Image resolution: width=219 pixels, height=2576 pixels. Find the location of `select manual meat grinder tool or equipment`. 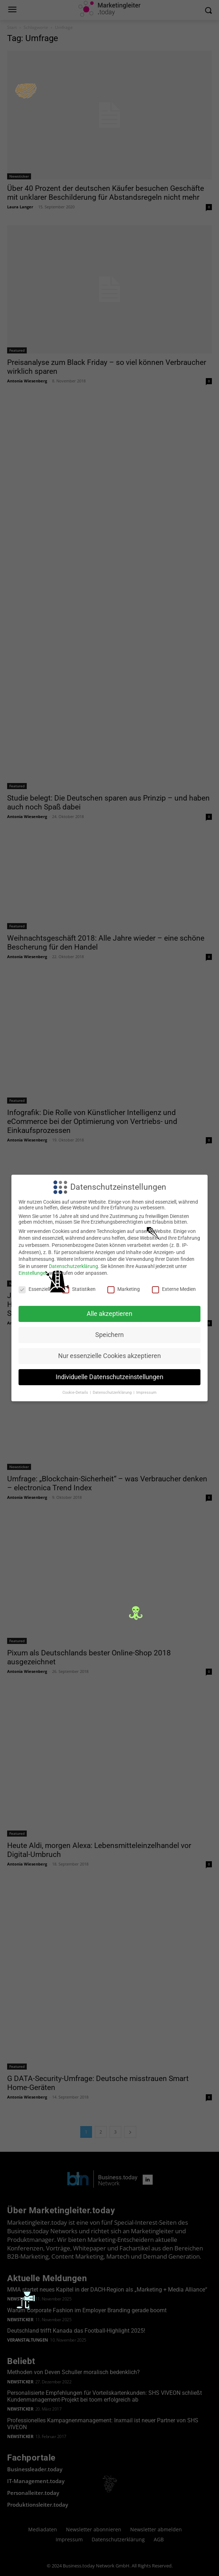

select manual meat grinder tool or equipment is located at coordinates (26, 2300).